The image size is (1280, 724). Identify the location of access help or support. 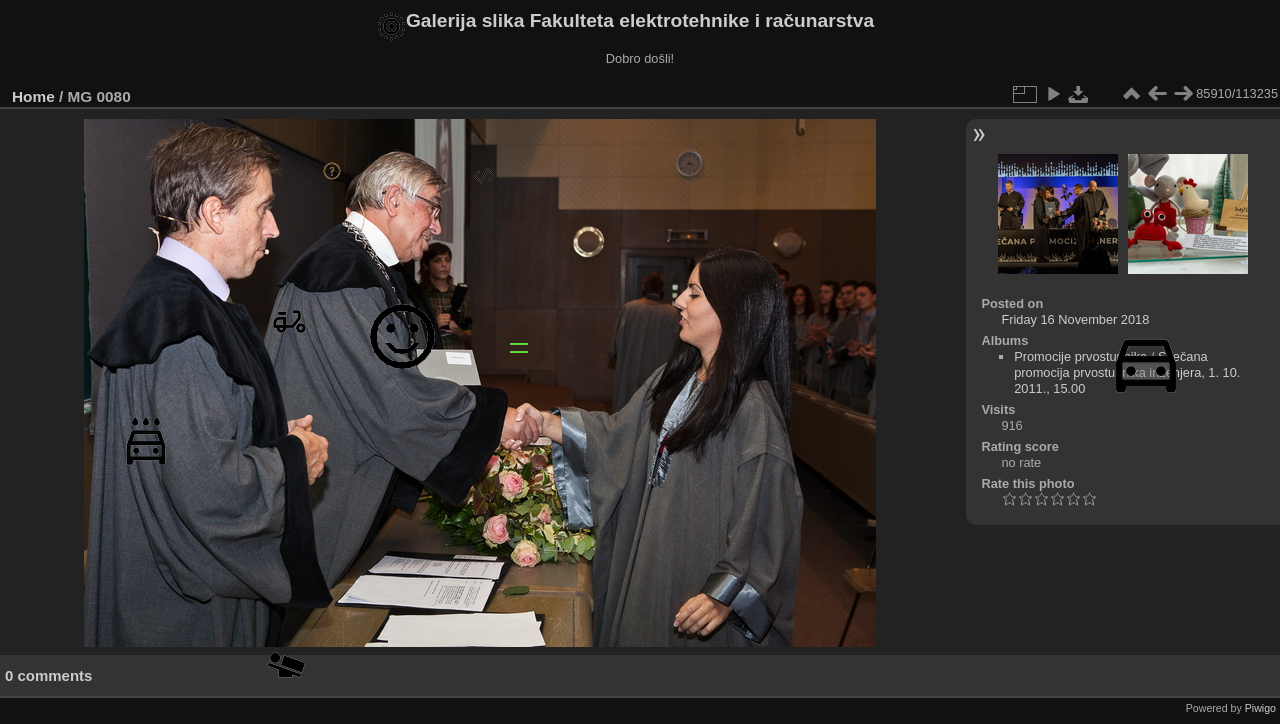
(332, 171).